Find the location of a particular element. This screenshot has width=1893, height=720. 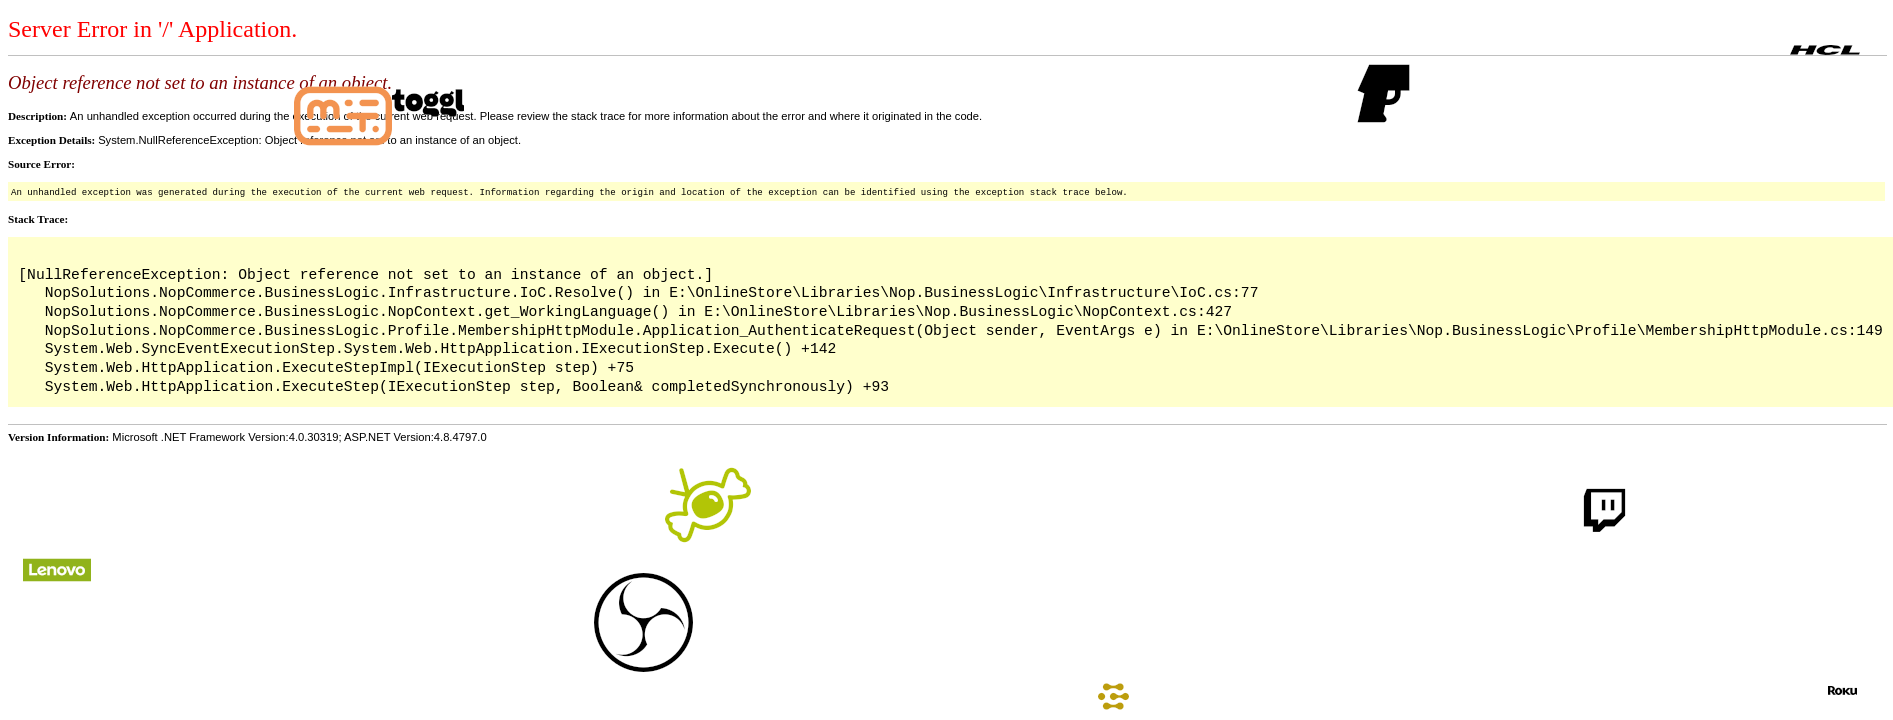

open monkeytype typing test website is located at coordinates (343, 116).